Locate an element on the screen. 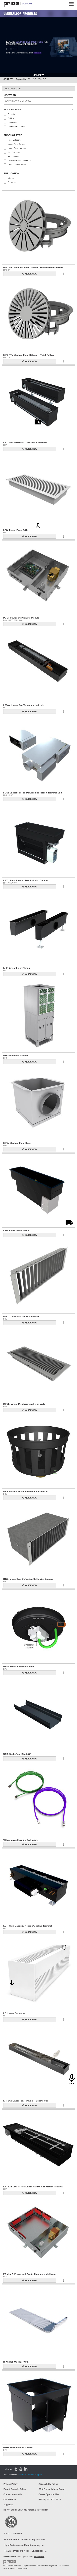 The image size is (77, 2576). access voice input settings is located at coordinates (72, 2079).